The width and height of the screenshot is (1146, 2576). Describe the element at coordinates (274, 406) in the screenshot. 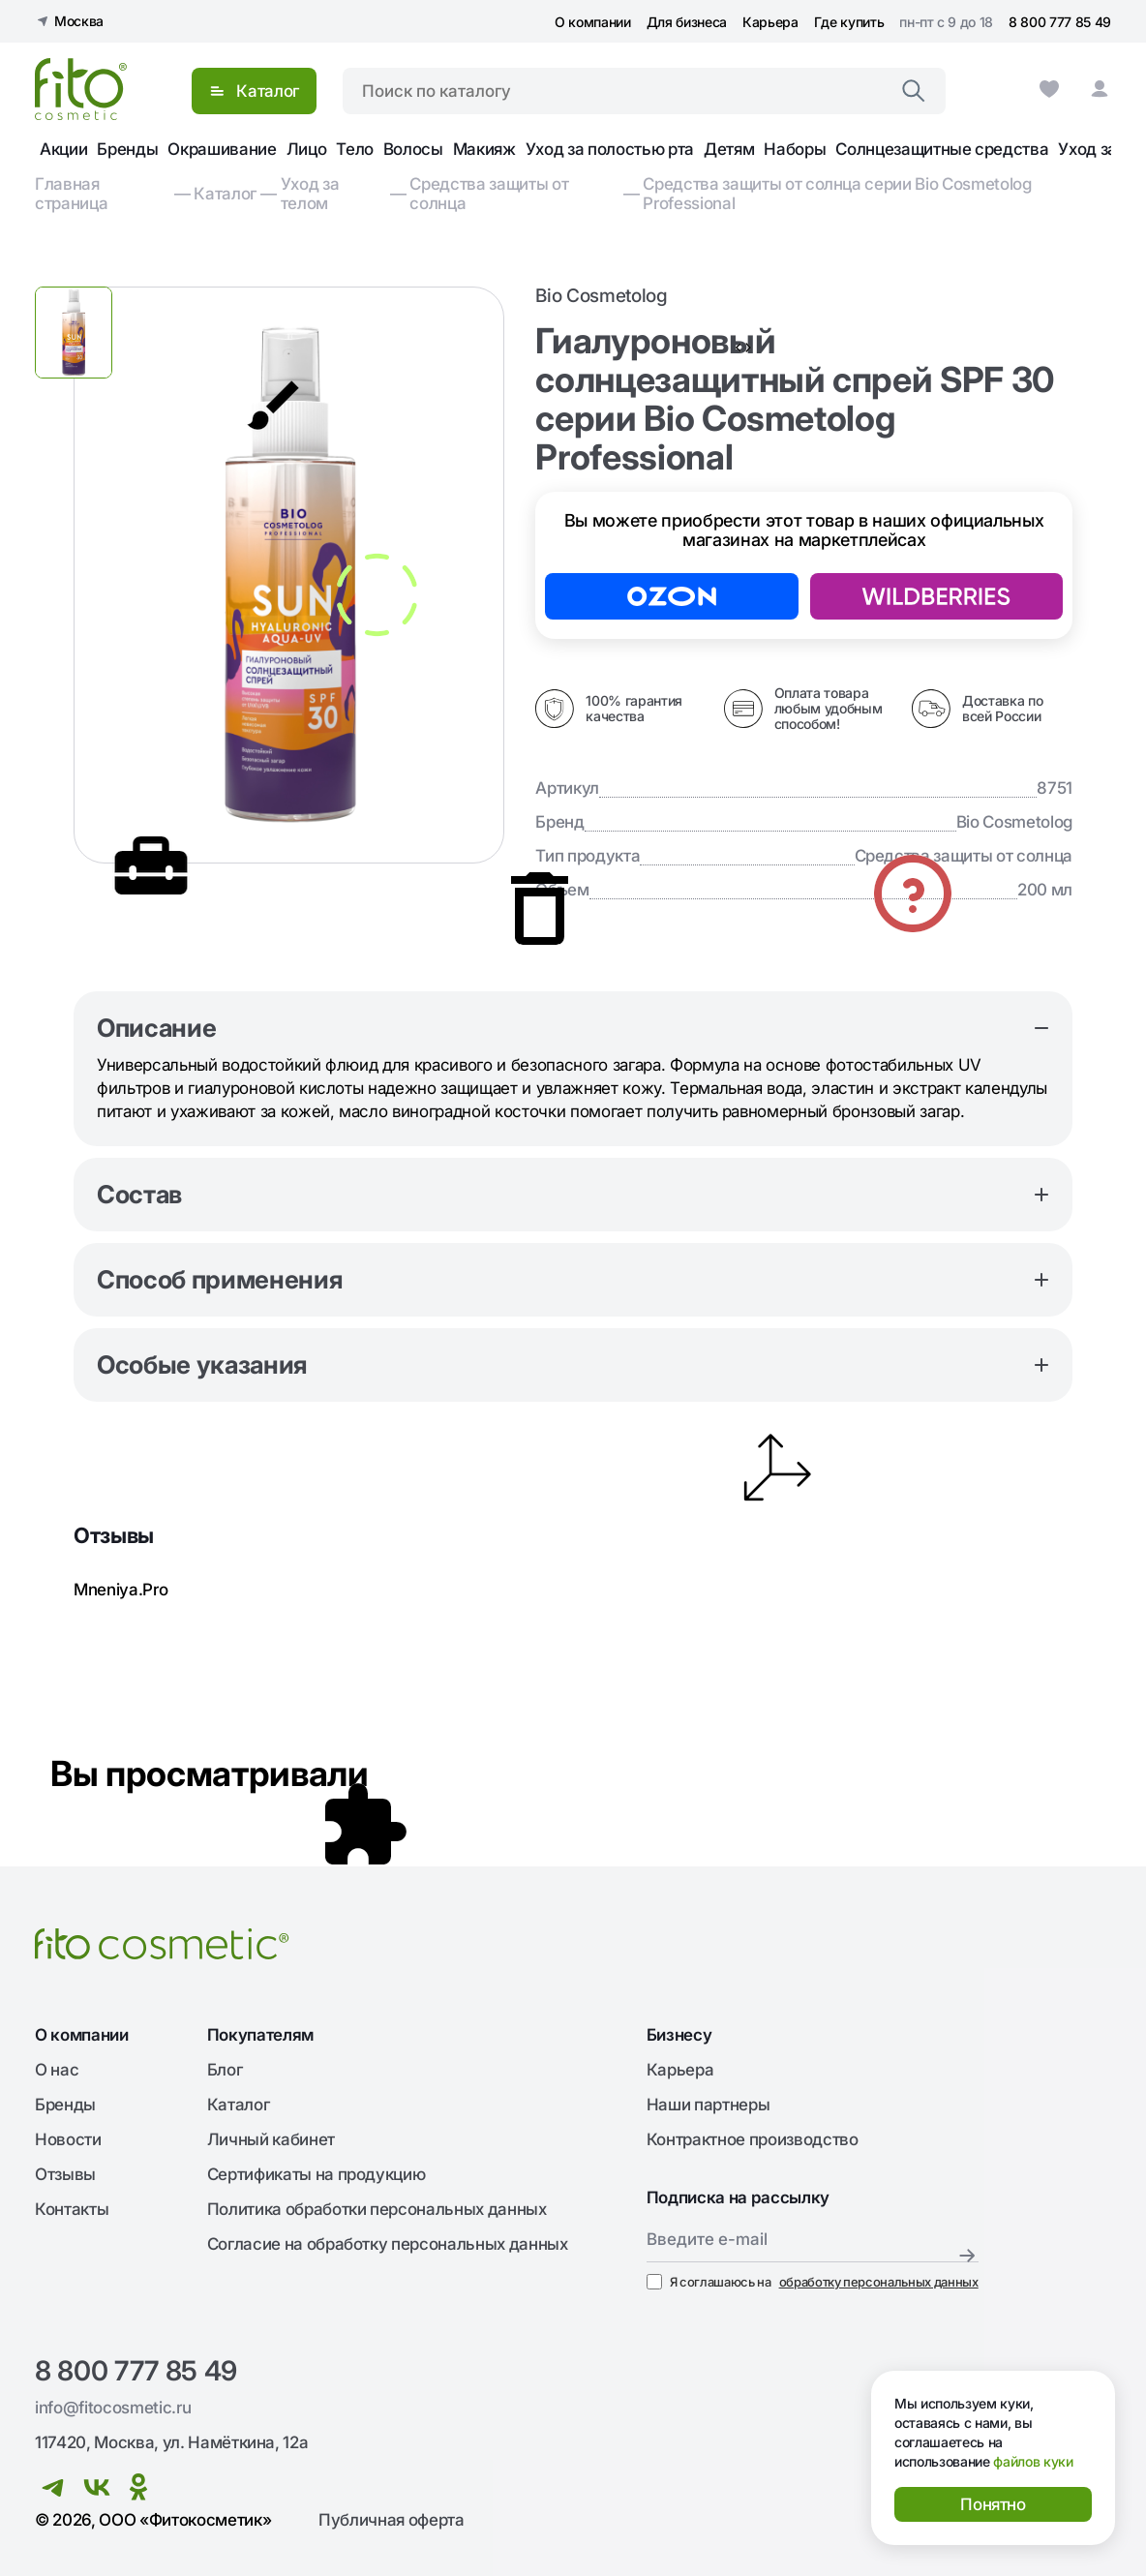

I see `access drawing or painting tools` at that location.